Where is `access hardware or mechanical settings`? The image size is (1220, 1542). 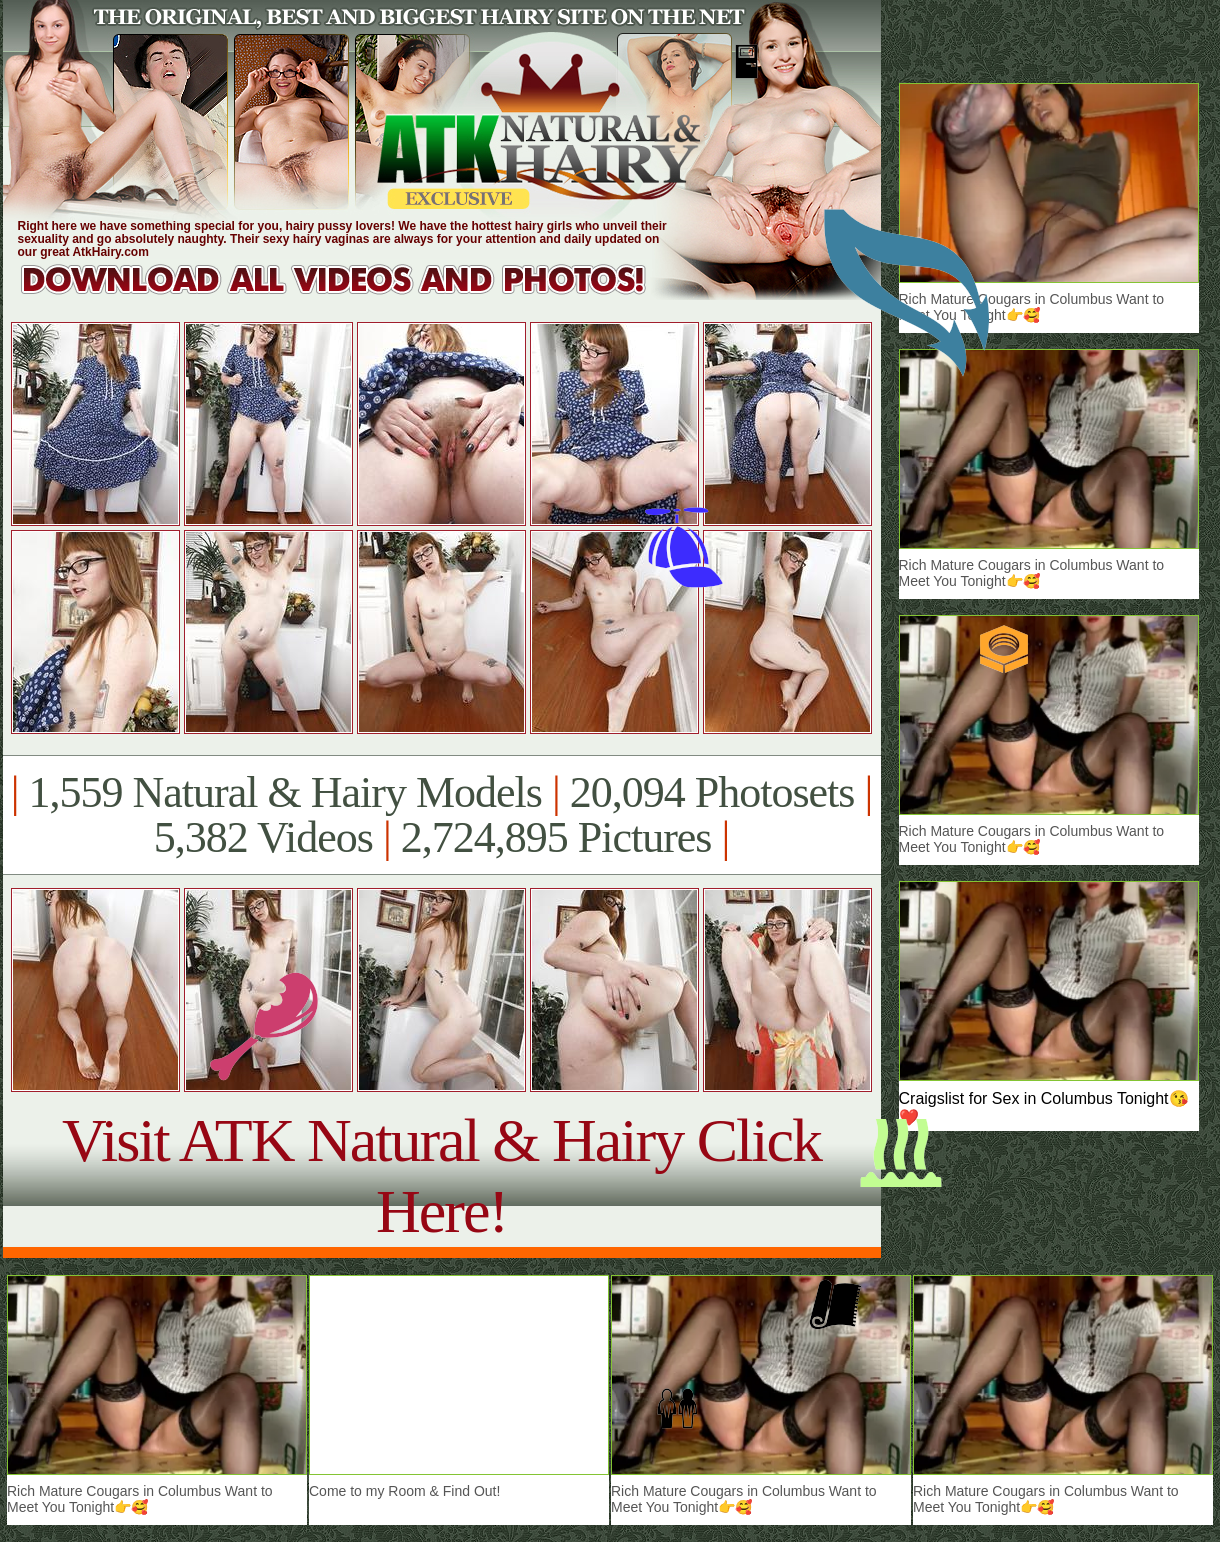 access hardware or mechanical settings is located at coordinates (1004, 649).